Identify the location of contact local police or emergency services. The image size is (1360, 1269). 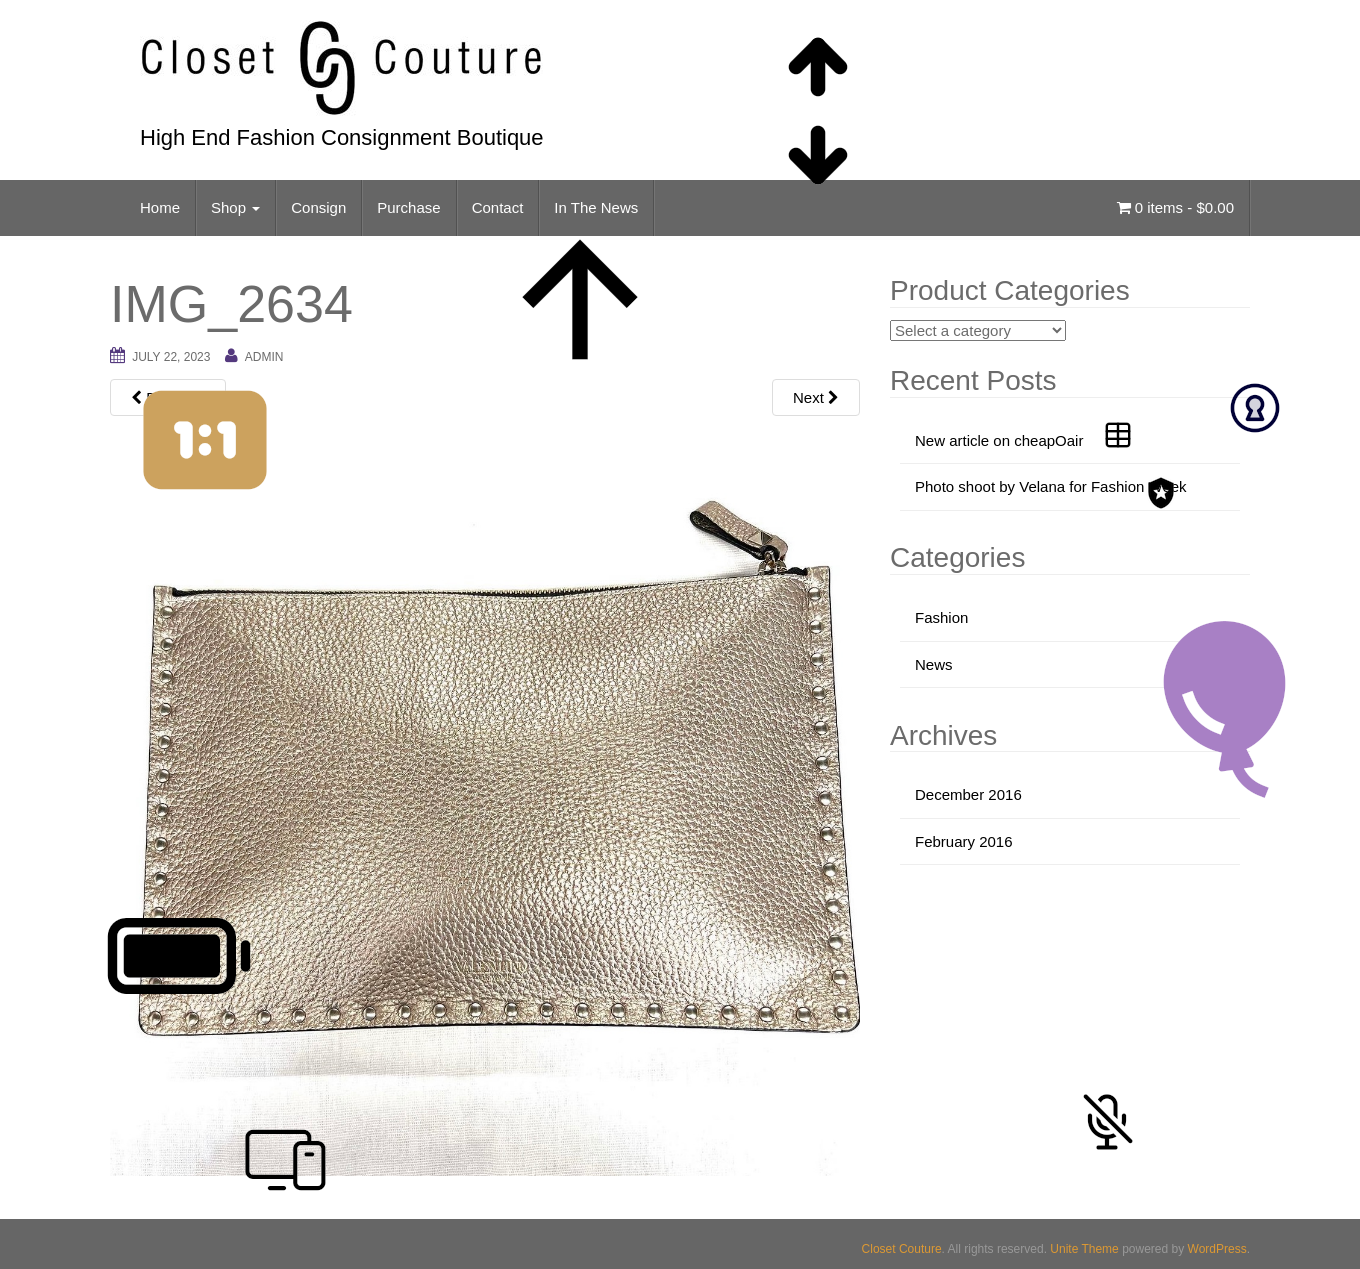
(1161, 493).